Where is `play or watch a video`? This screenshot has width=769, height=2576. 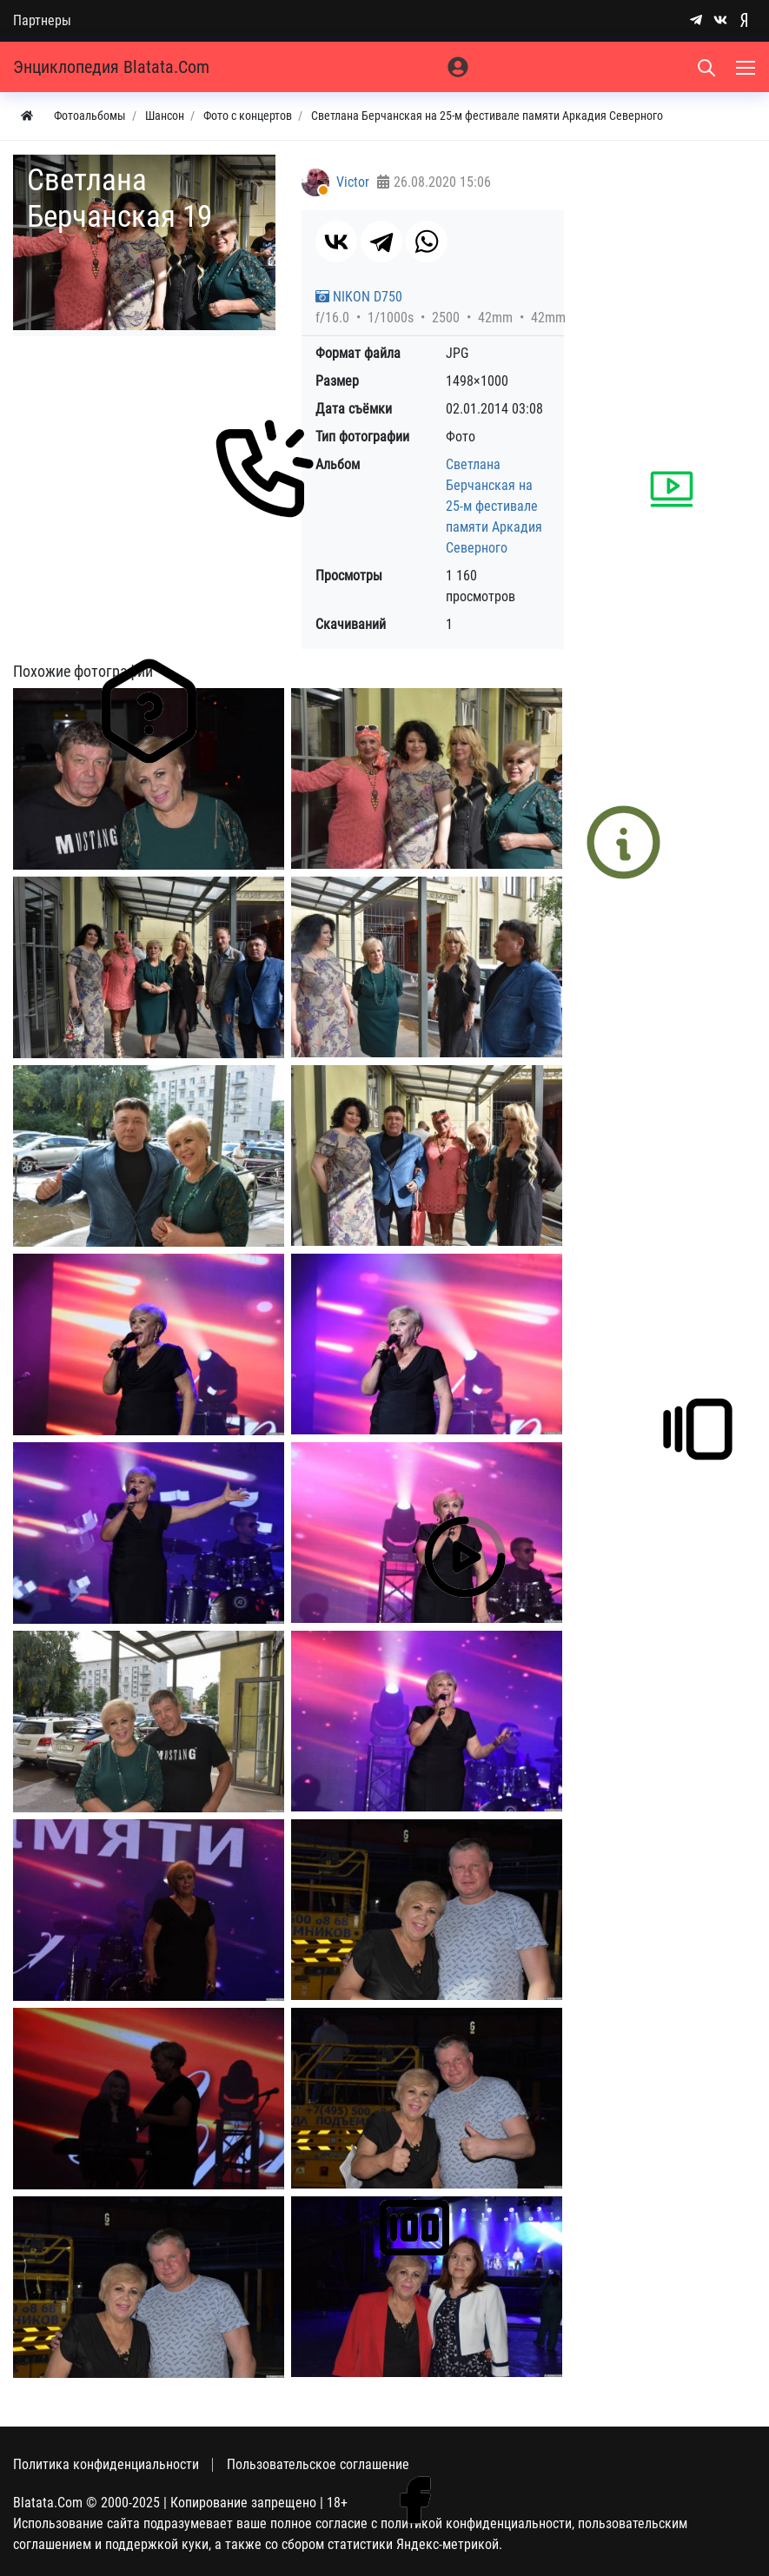
play or watch a video is located at coordinates (672, 489).